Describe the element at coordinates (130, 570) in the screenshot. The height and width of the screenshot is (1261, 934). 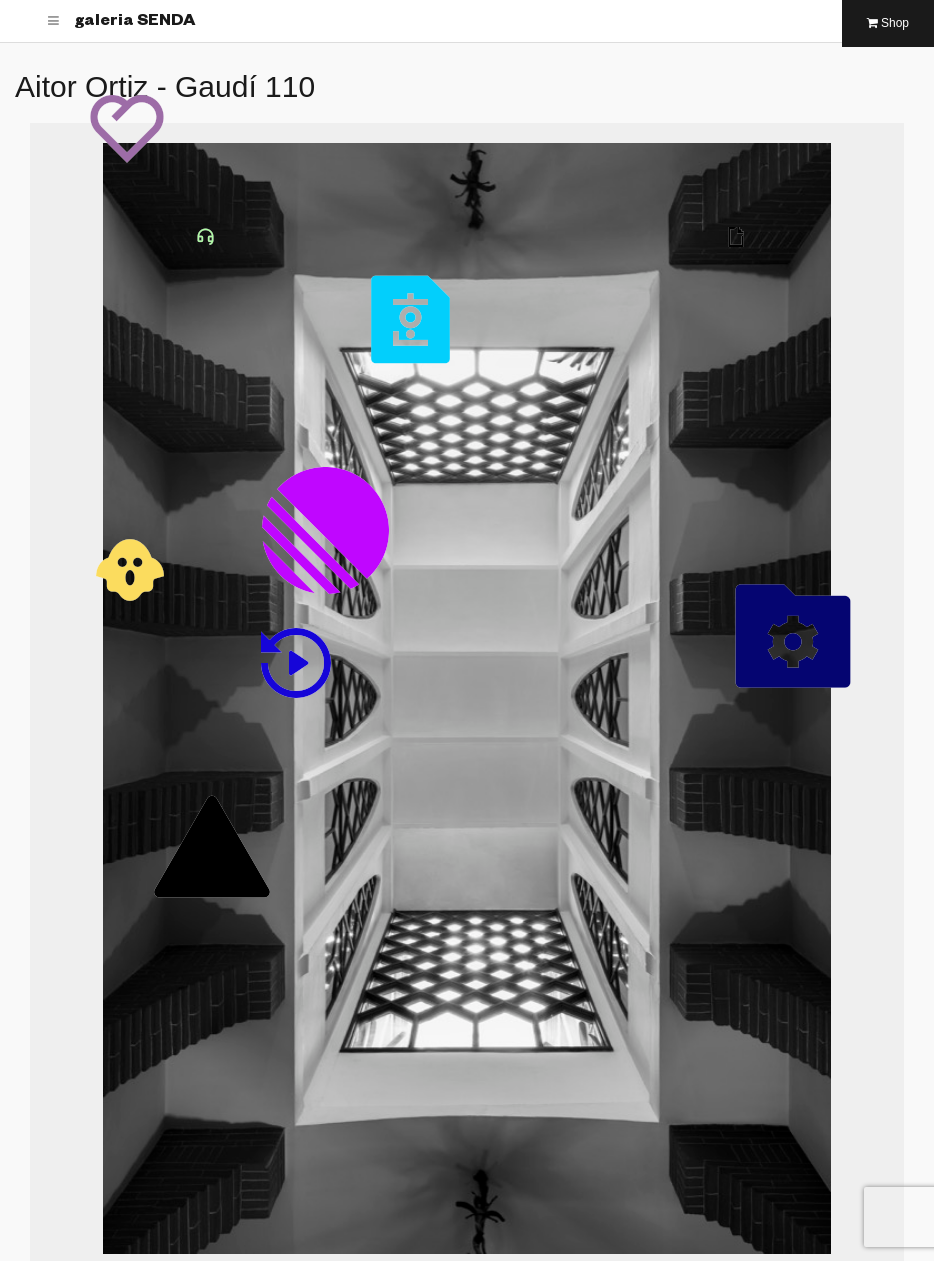
I see `ghost mode or incognito status indicator` at that location.